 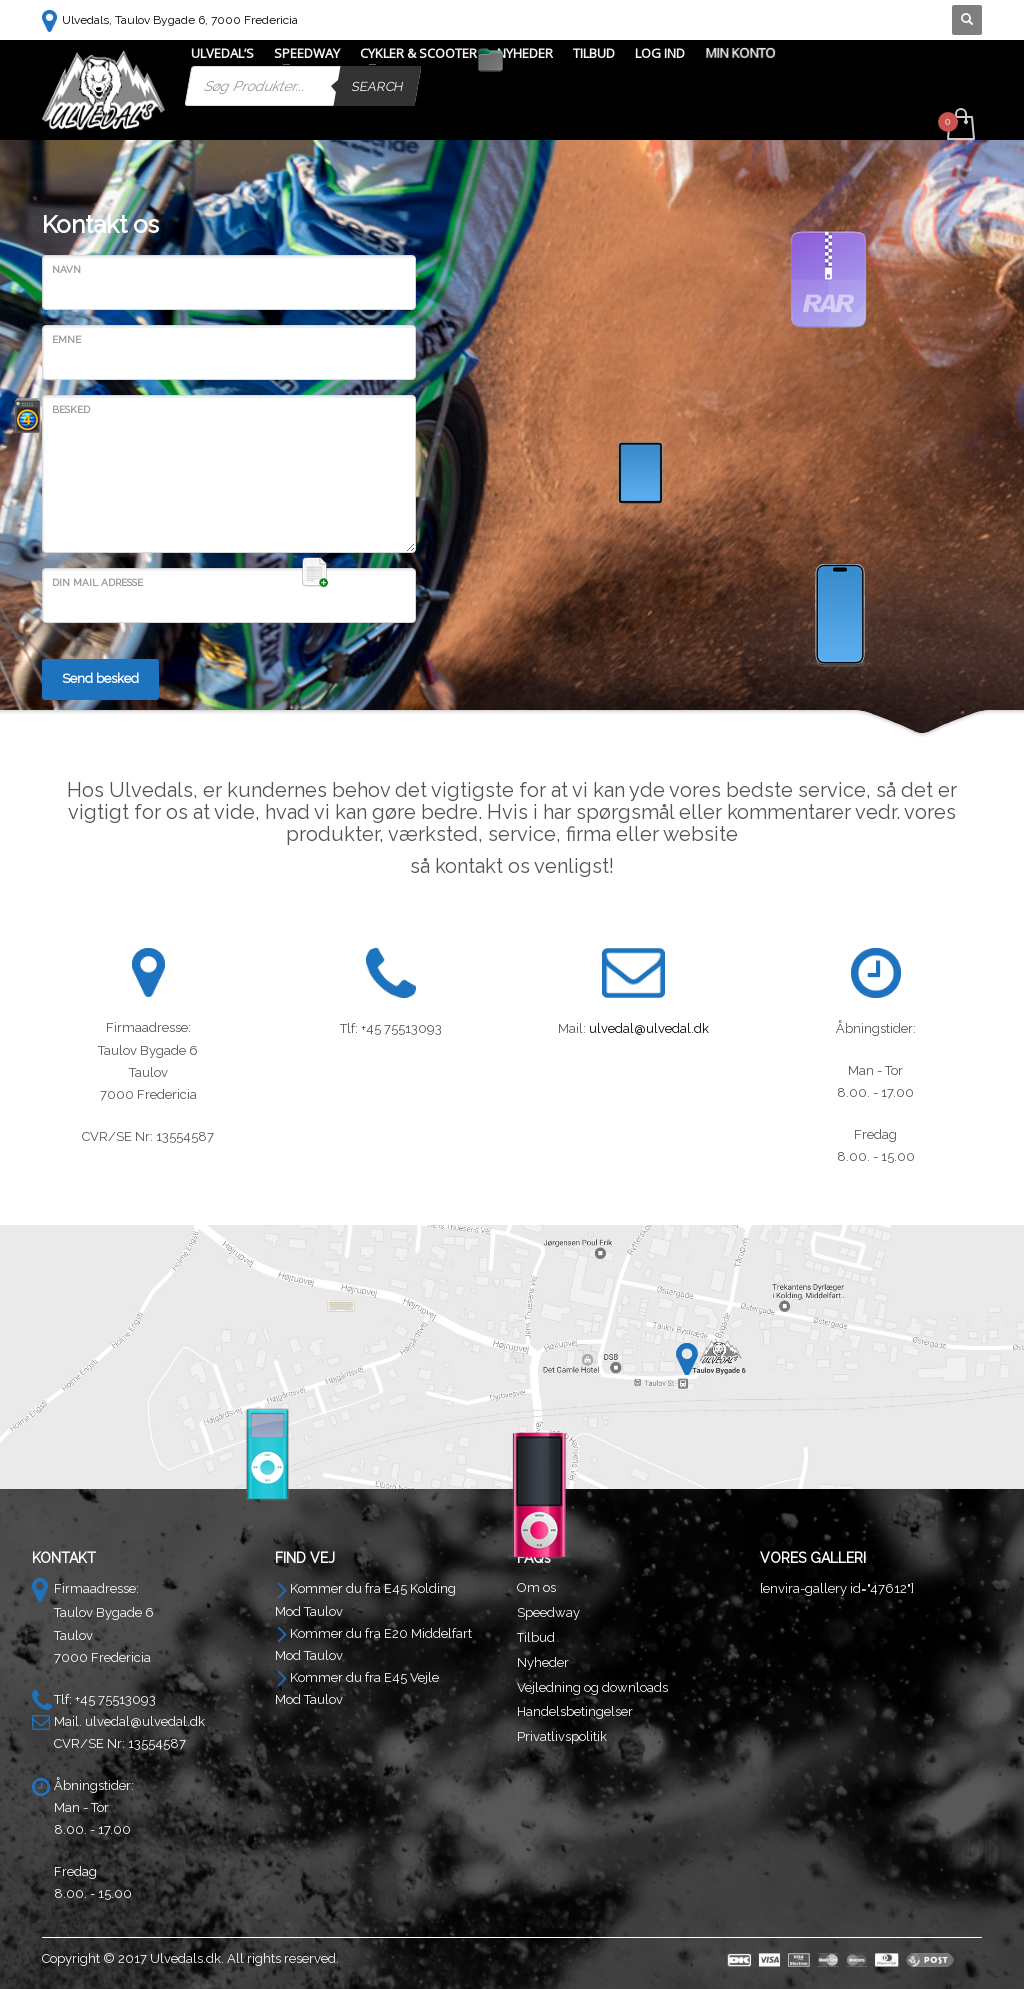 I want to click on access RAID 4 storage configuration, so click(x=27, y=415).